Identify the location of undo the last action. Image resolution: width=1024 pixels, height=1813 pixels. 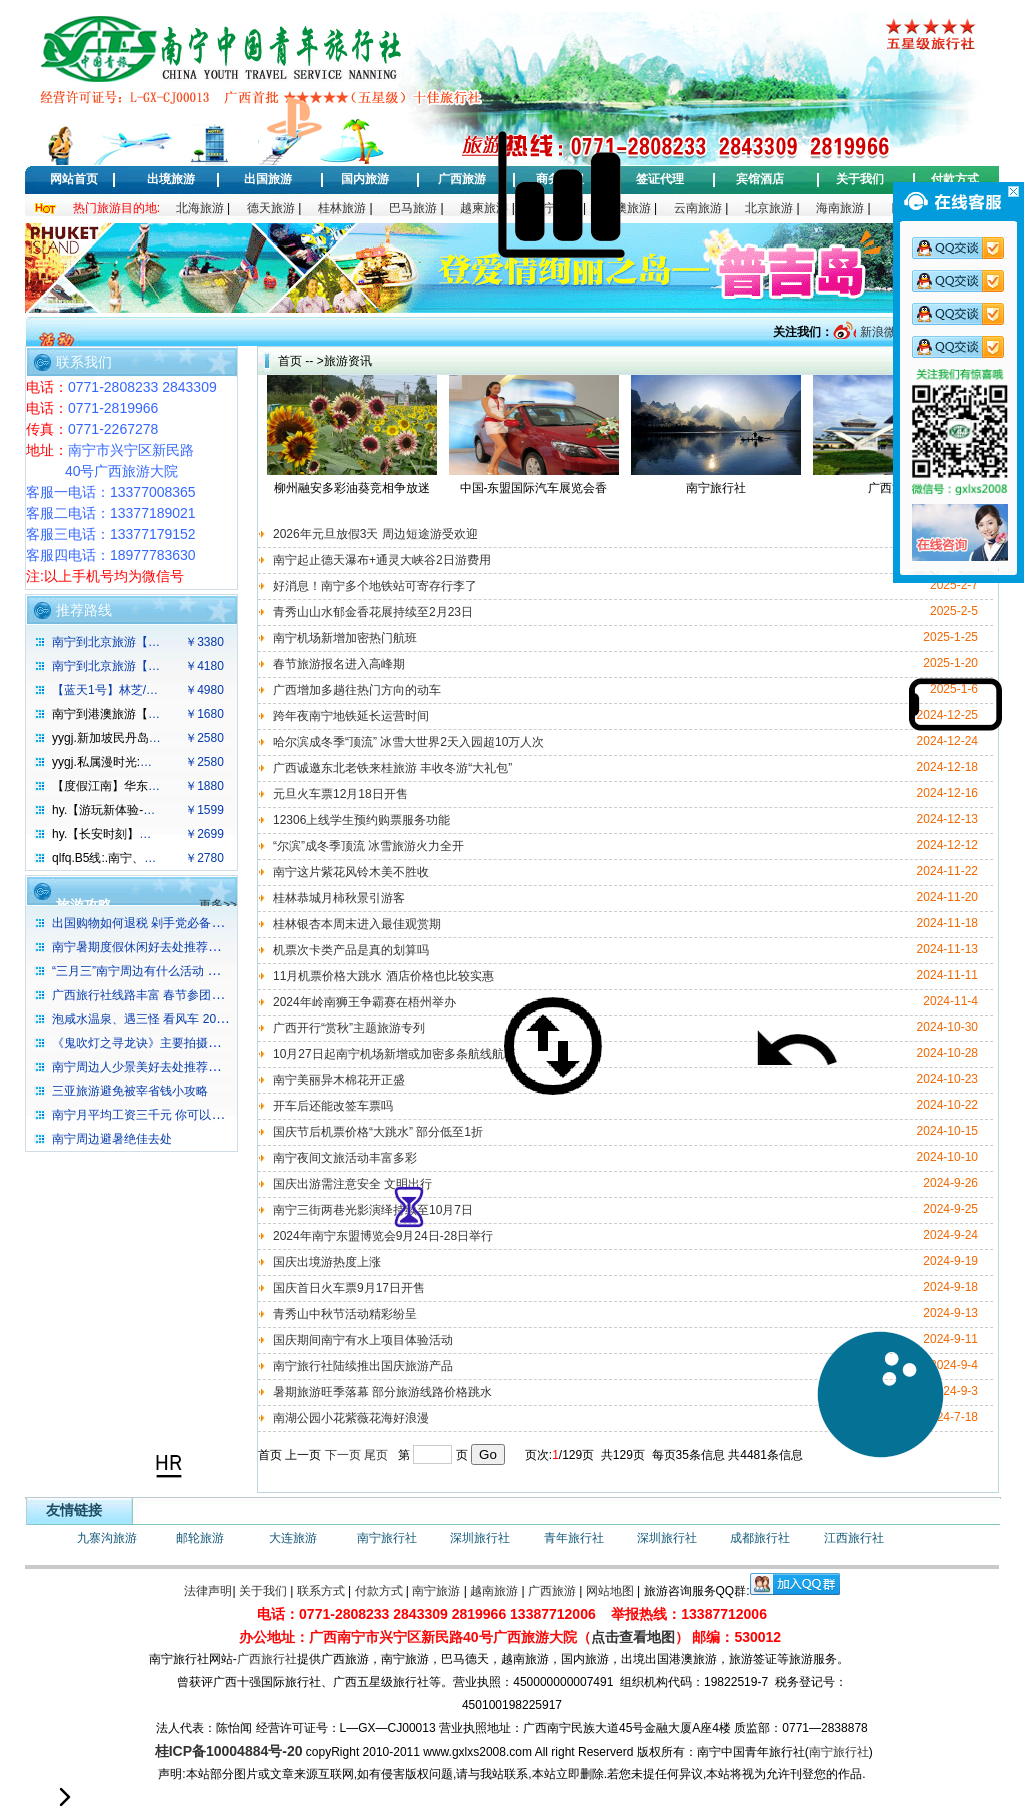
(796, 1049).